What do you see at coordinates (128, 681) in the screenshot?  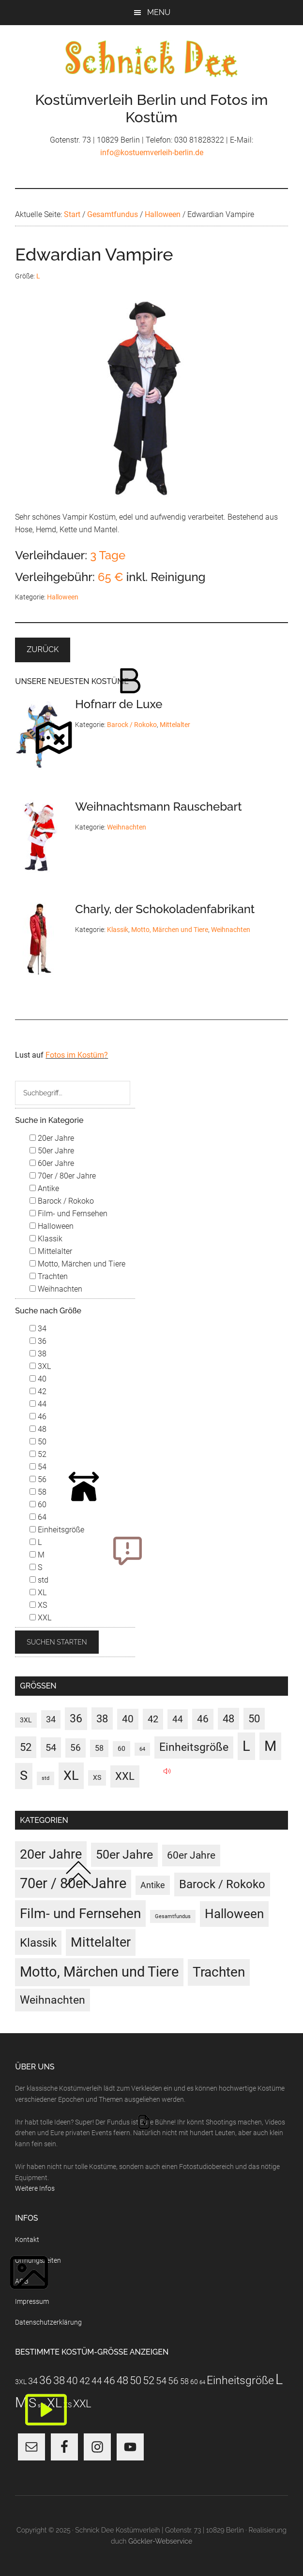 I see `apply bold formatting to selected text` at bounding box center [128, 681].